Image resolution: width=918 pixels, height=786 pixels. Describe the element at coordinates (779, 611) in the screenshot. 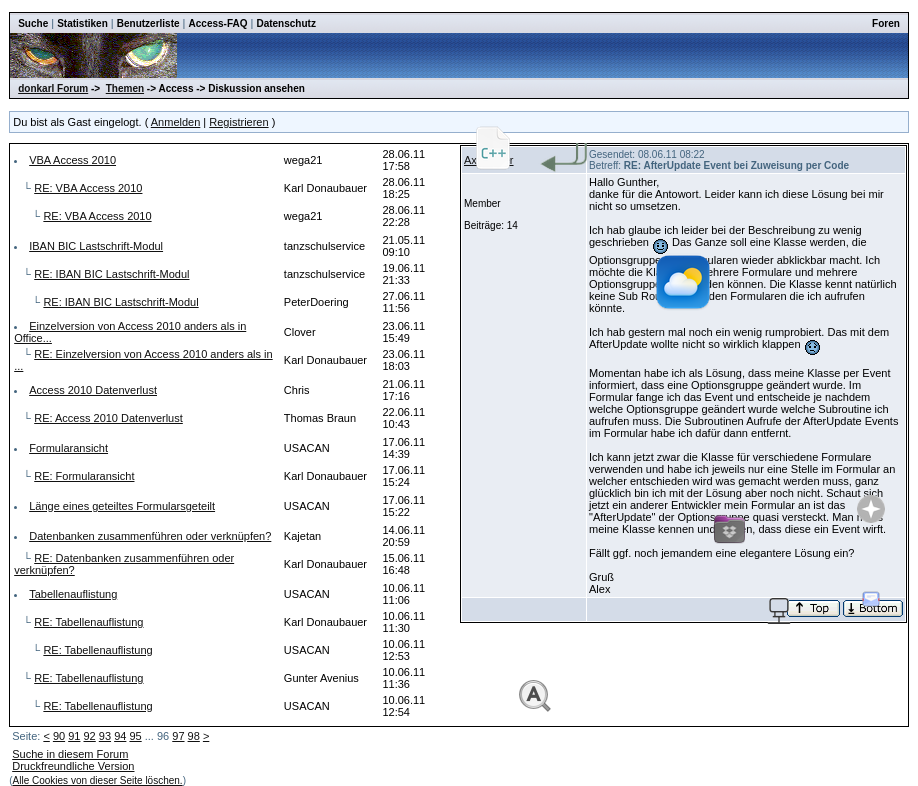

I see `access network settings` at that location.